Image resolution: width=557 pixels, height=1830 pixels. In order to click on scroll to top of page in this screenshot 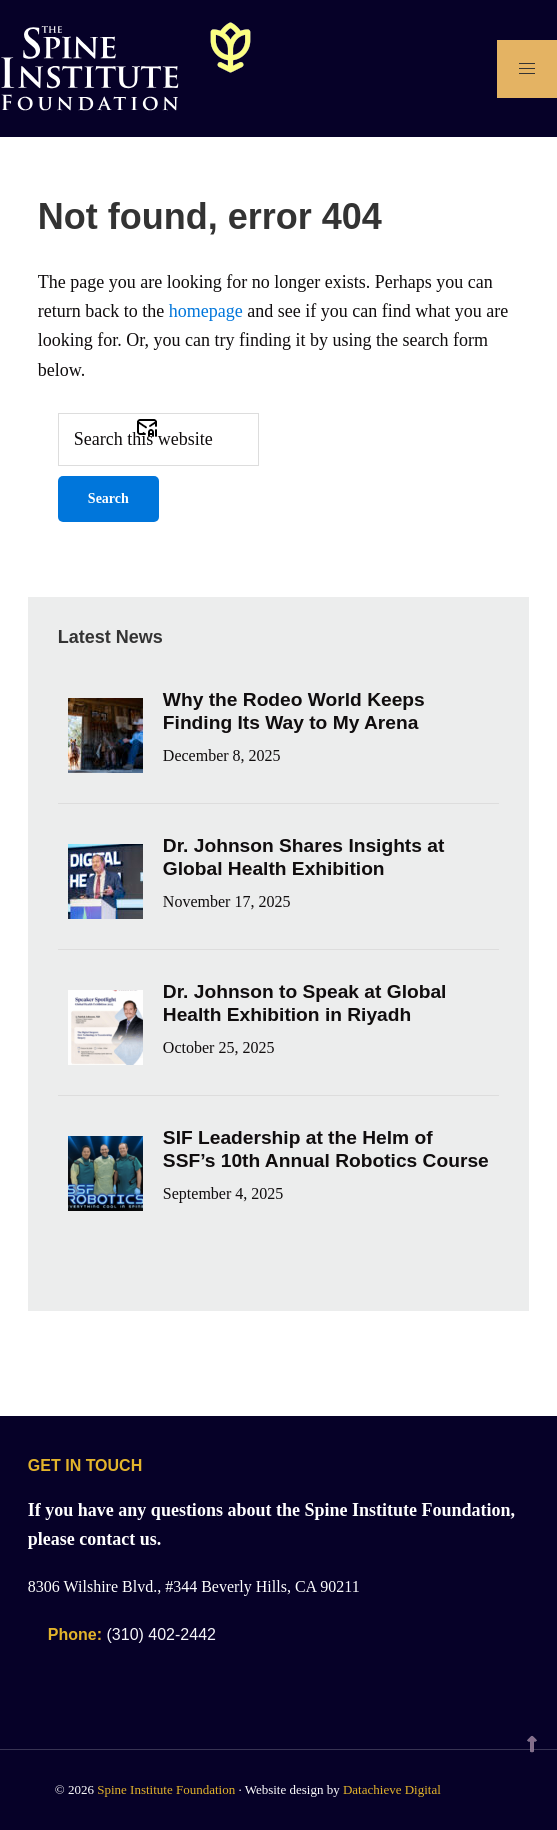, I will do `click(532, 1744)`.